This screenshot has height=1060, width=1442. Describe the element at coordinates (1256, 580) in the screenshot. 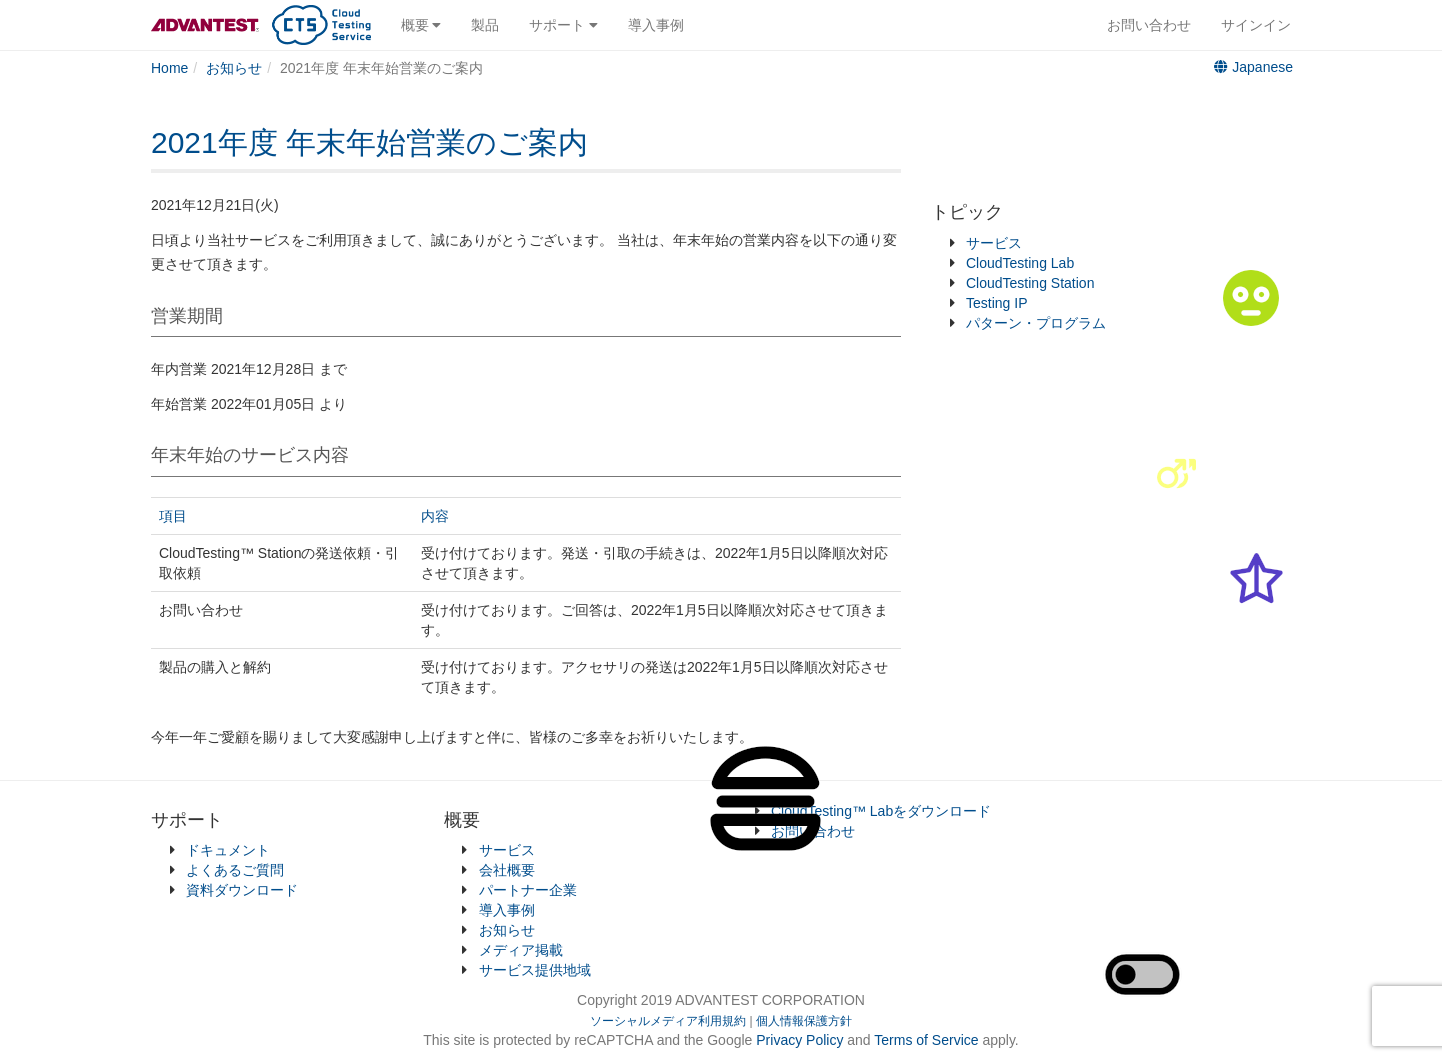

I see `indicates a partial or half-star rating` at that location.